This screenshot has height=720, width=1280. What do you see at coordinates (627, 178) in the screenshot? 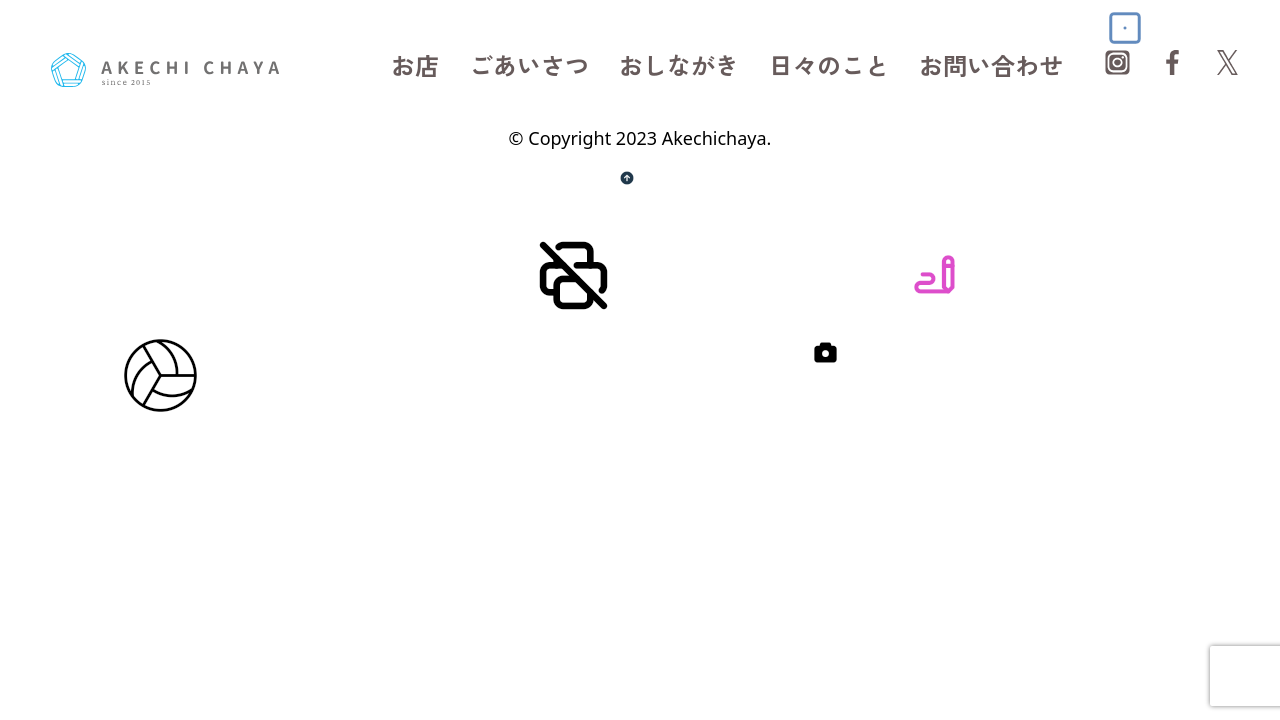
I see `upload a file or content` at bounding box center [627, 178].